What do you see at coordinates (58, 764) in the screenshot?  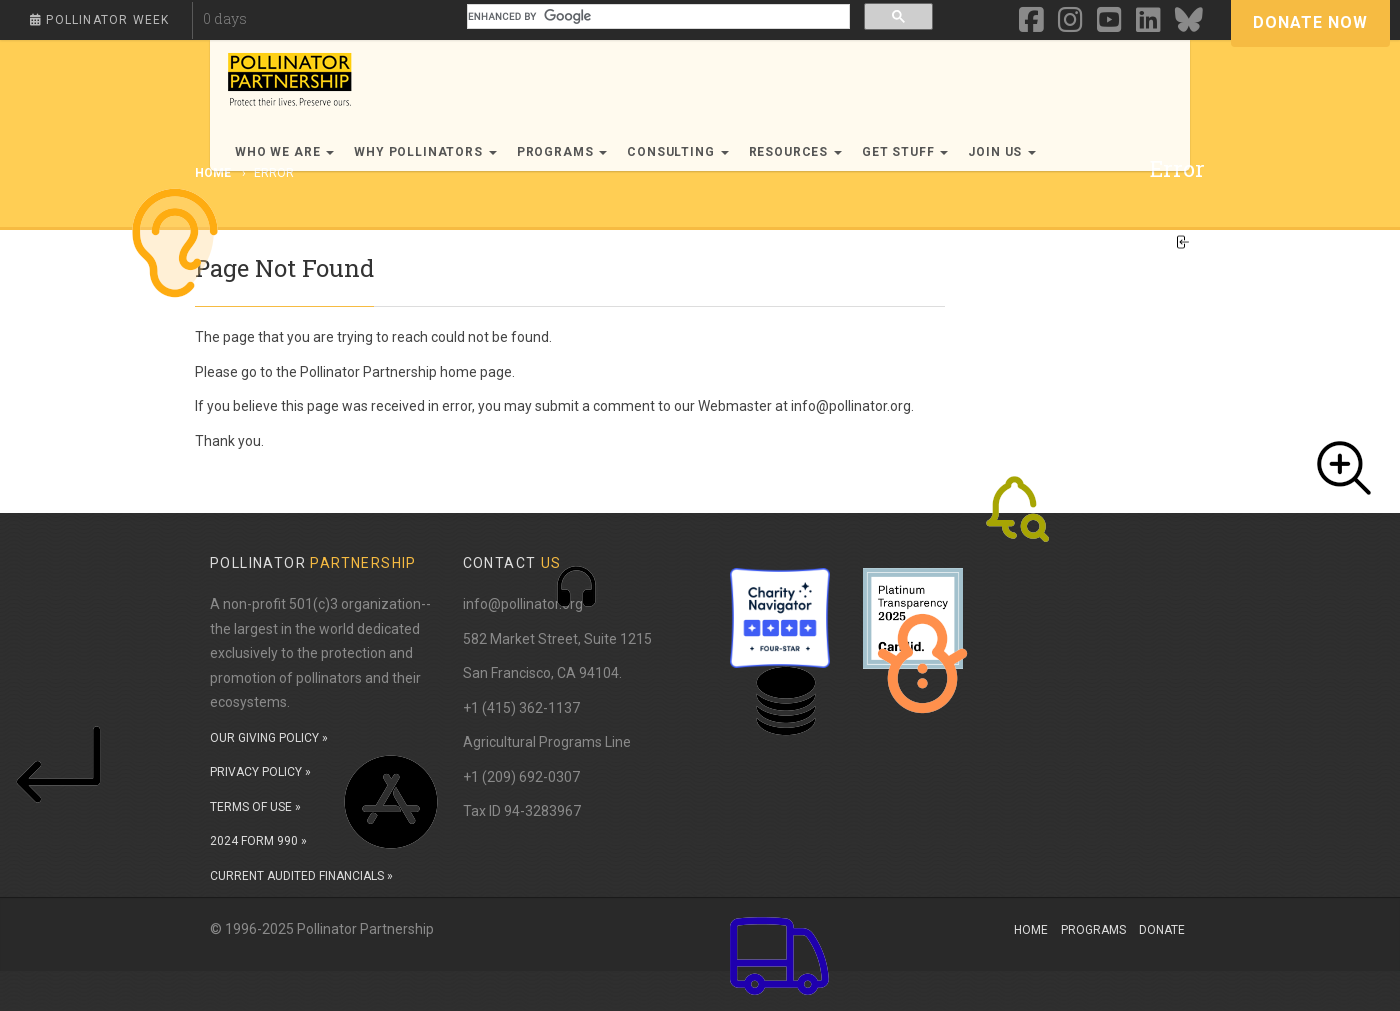 I see `return or go back to previous item` at bounding box center [58, 764].